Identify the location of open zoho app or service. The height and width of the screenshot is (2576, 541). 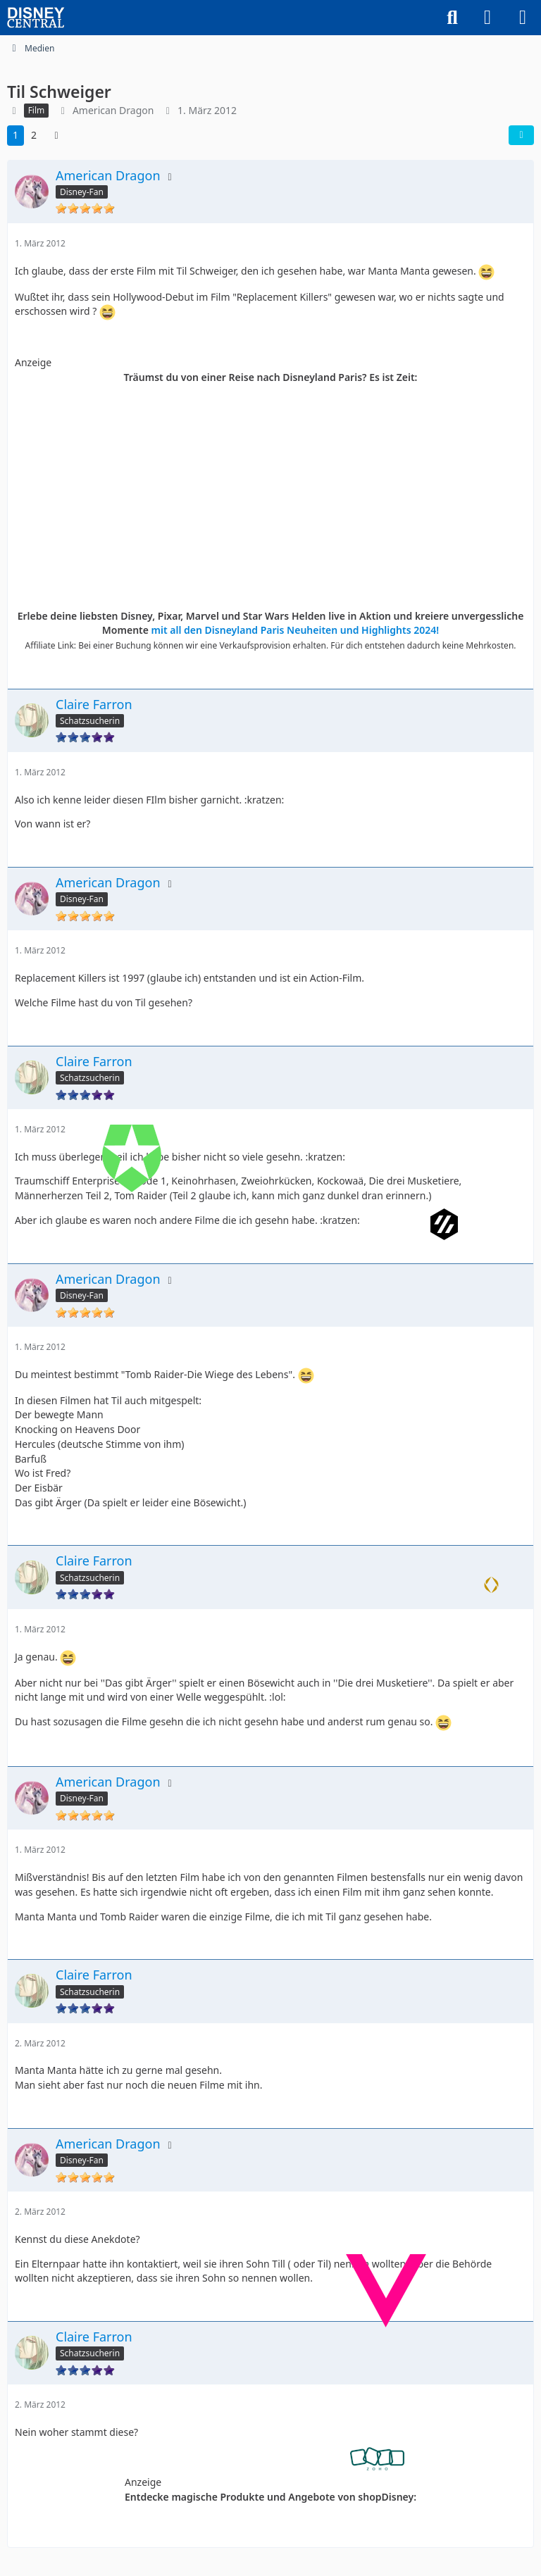
(377, 2458).